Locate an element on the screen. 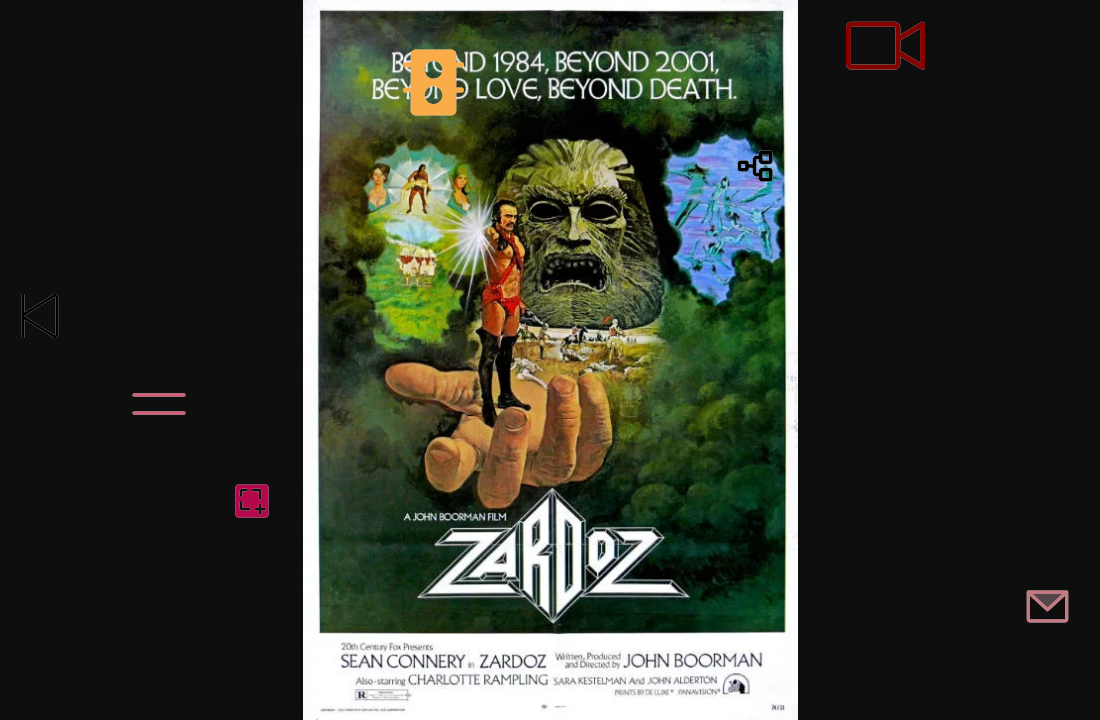  skip to previous track is located at coordinates (40, 316).